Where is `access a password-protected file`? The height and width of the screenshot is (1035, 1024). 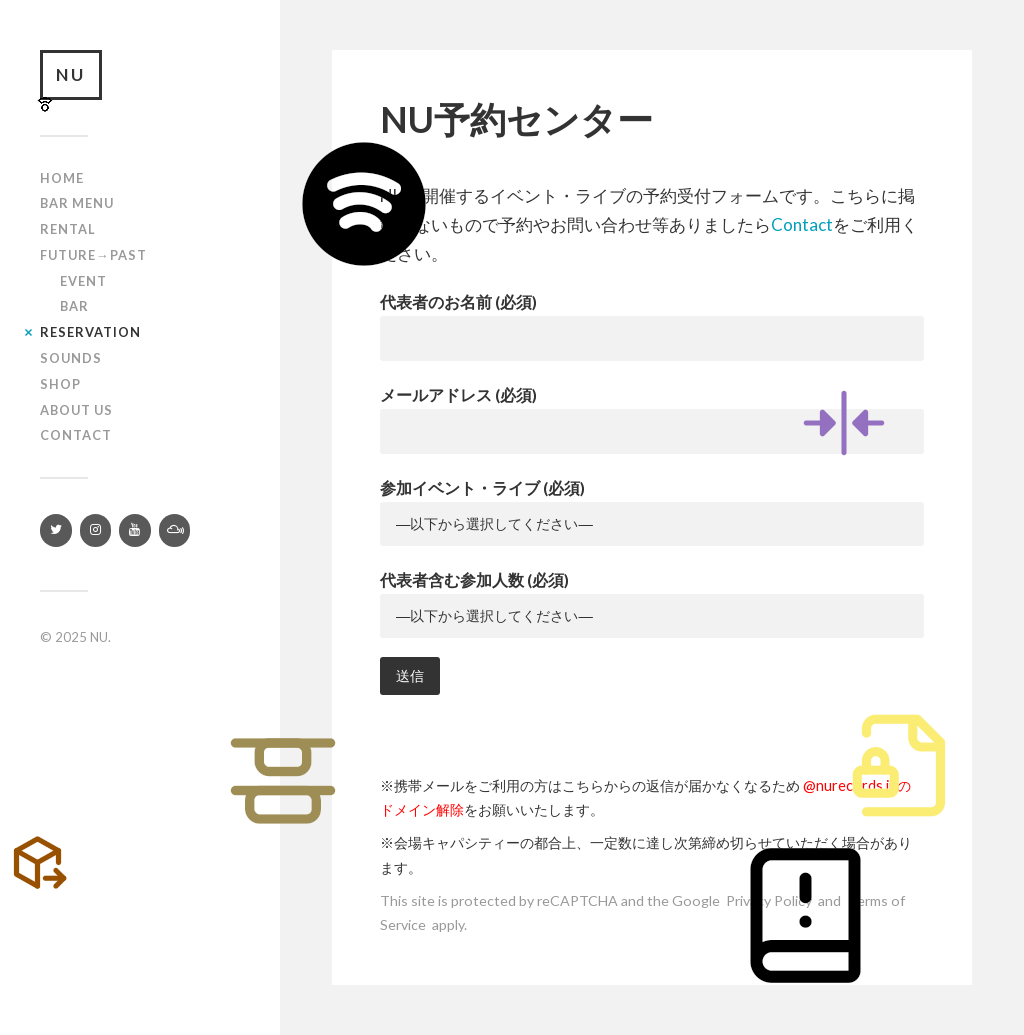 access a password-protected file is located at coordinates (903, 765).